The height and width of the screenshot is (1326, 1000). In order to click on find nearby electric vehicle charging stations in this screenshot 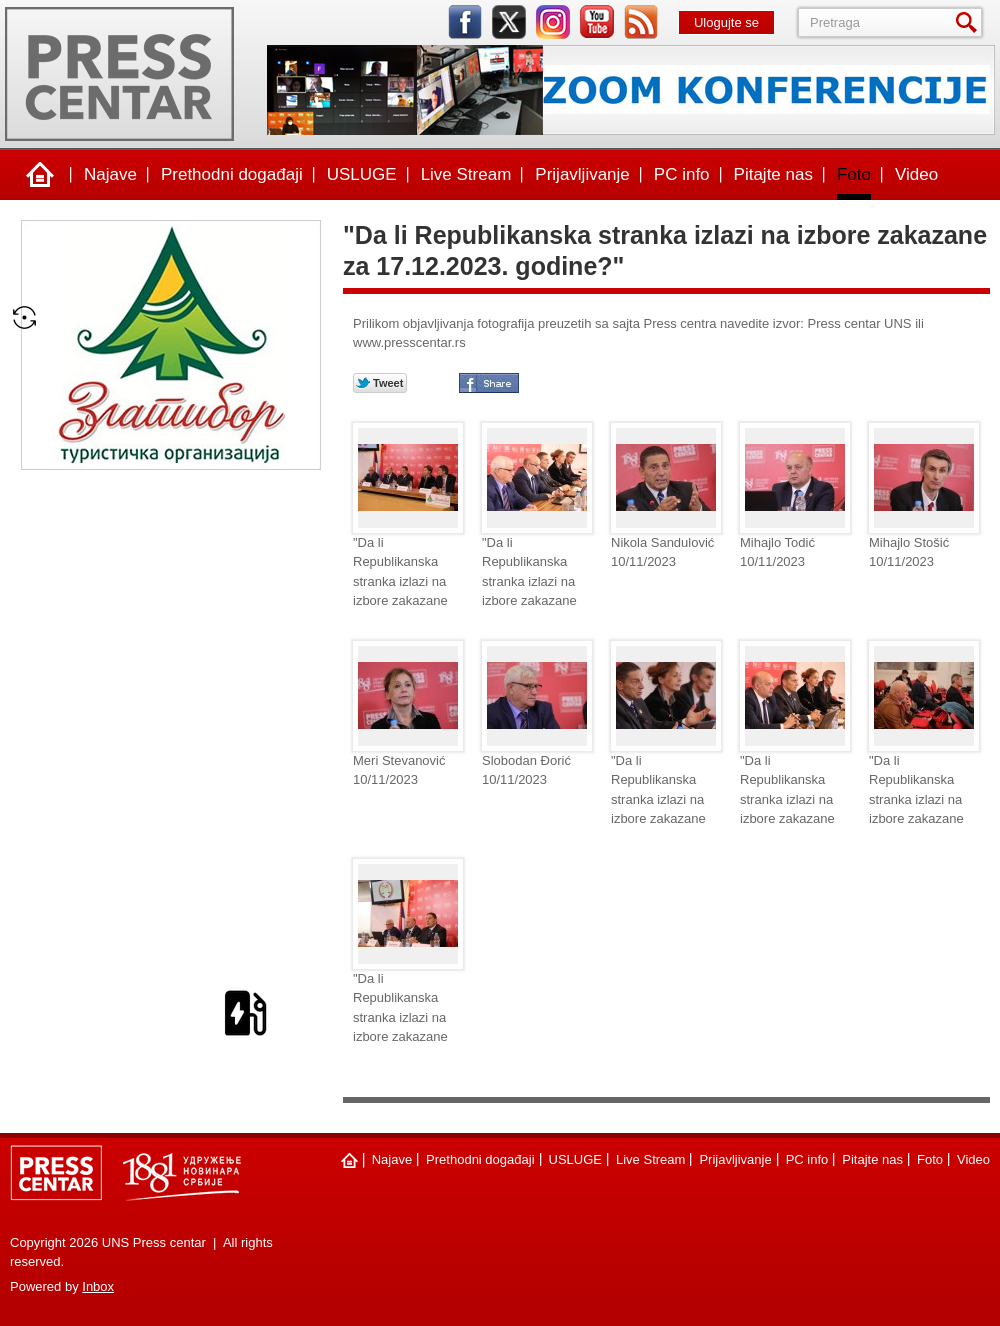, I will do `click(245, 1013)`.